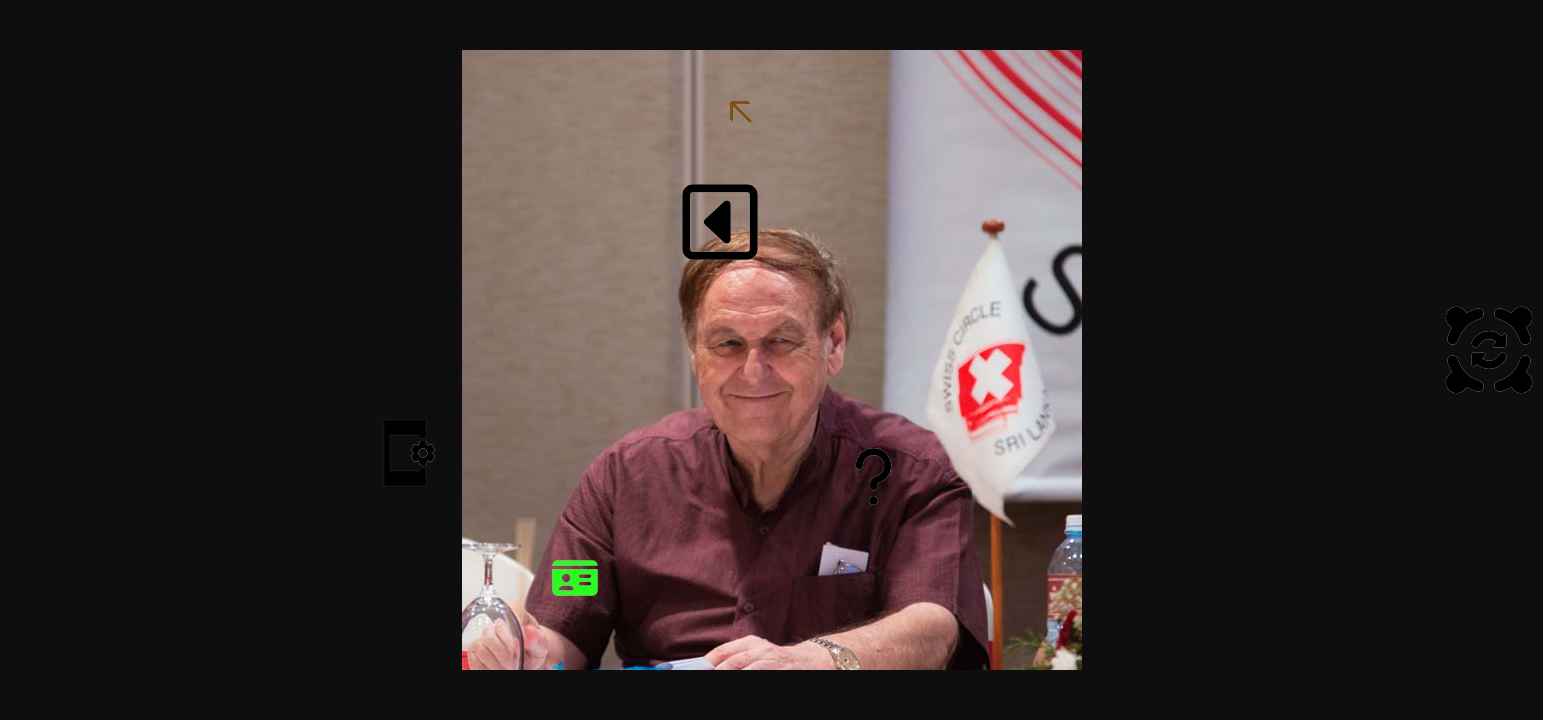 The height and width of the screenshot is (720, 1543). I want to click on access help or support, so click(873, 476).